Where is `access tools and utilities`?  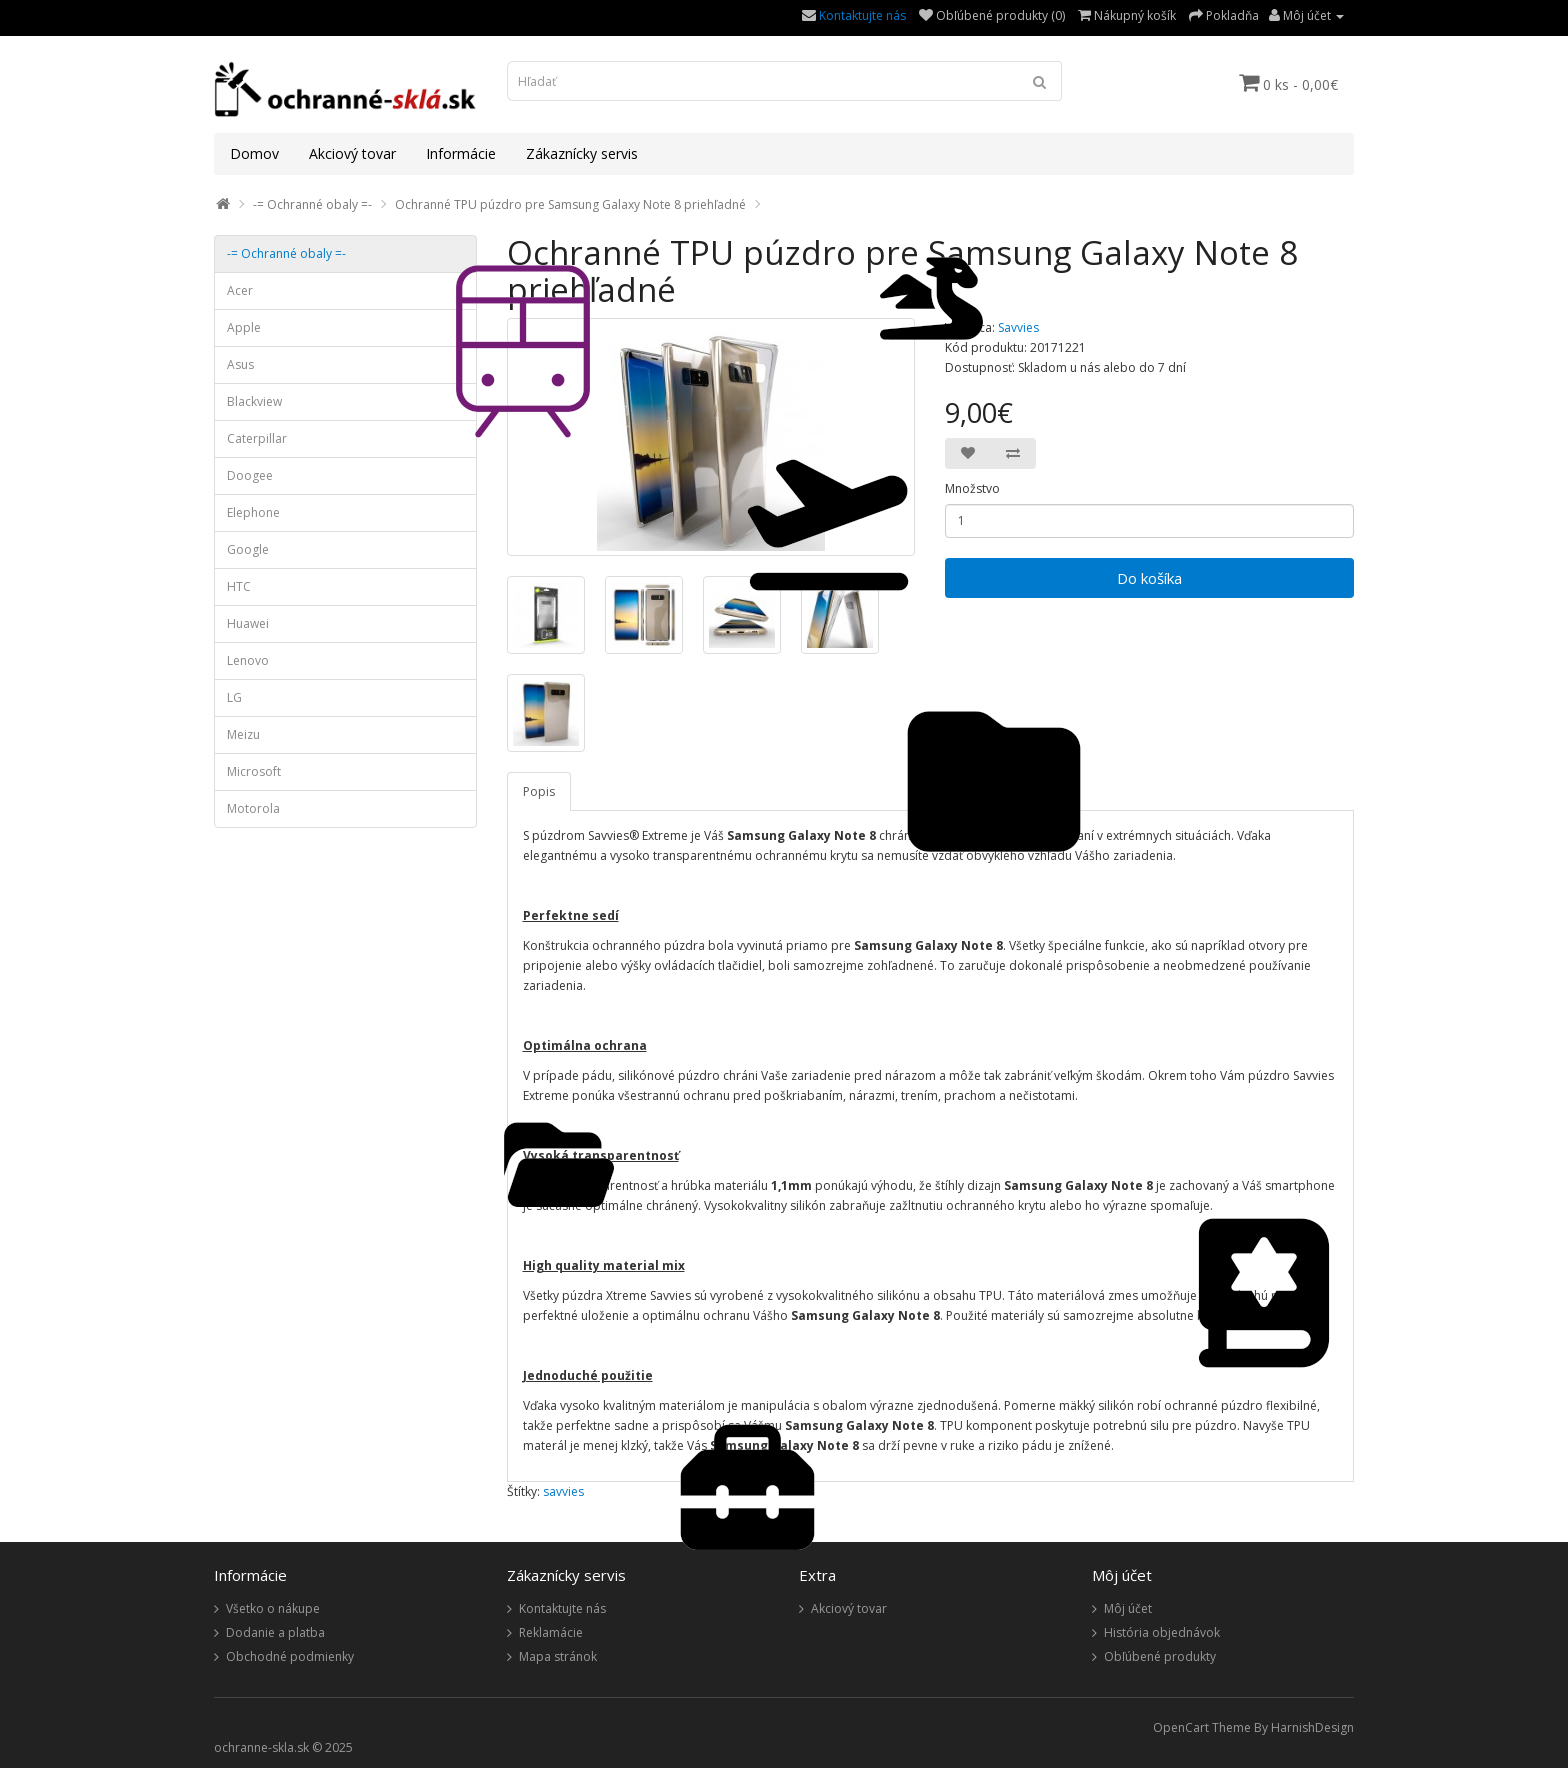
access tools and utilities is located at coordinates (747, 1491).